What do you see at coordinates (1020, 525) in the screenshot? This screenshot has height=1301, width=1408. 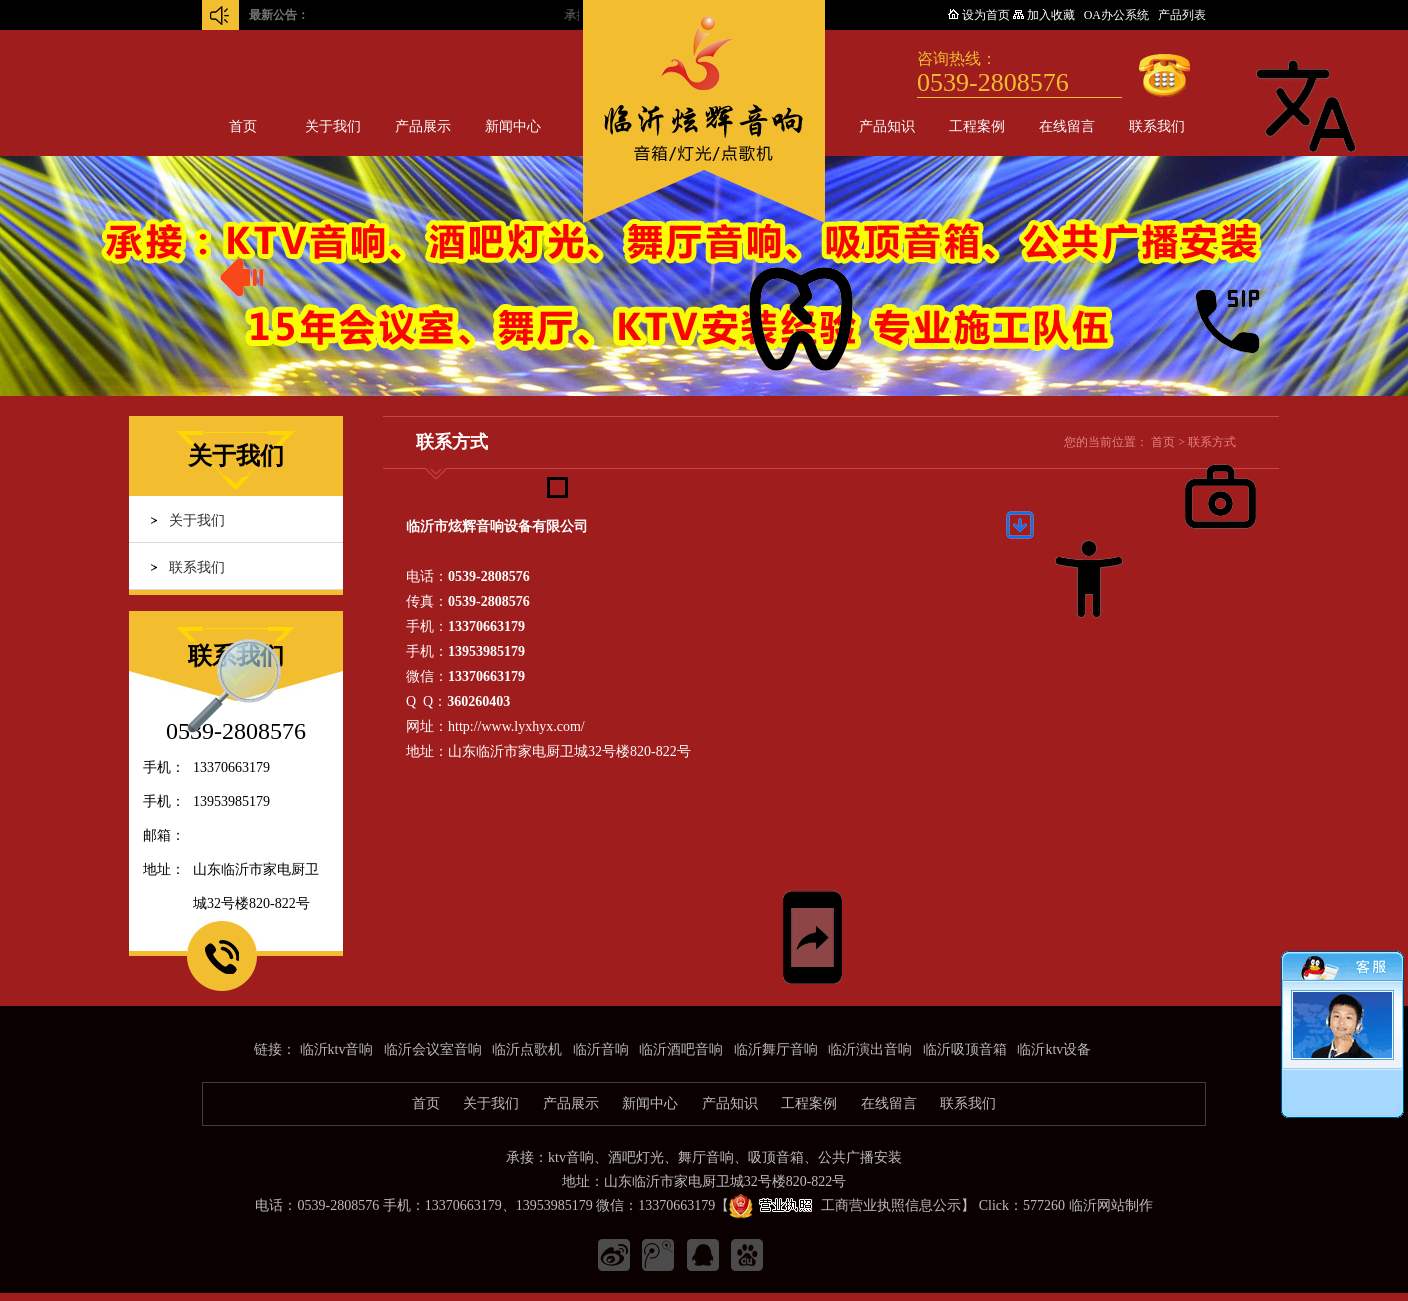 I see `download file or content` at bounding box center [1020, 525].